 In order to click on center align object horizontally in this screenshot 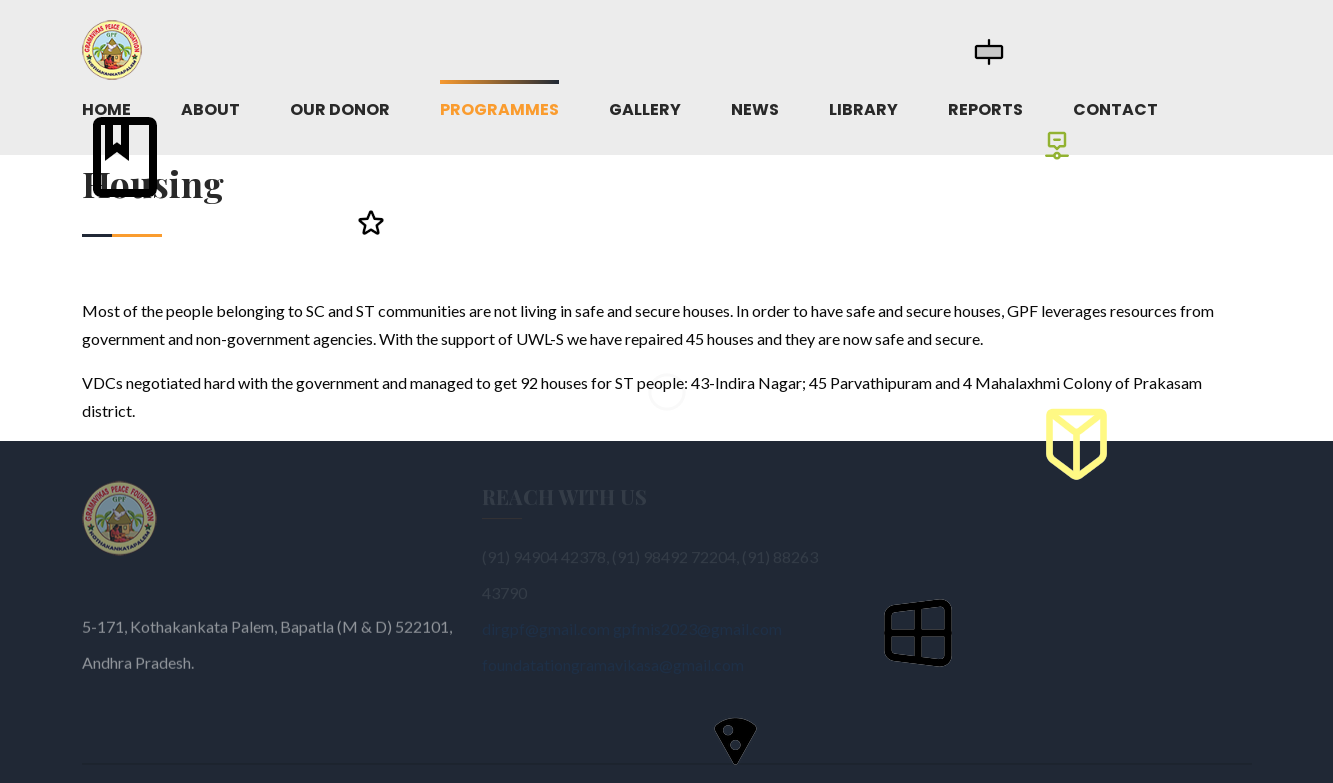, I will do `click(989, 52)`.